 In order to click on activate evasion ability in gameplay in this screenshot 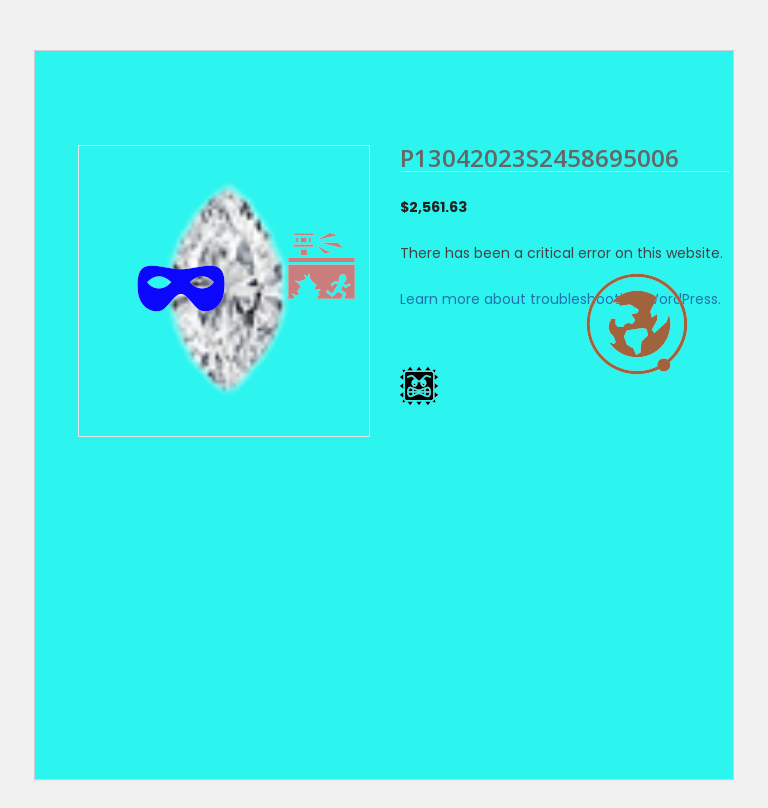, I will do `click(321, 265)`.